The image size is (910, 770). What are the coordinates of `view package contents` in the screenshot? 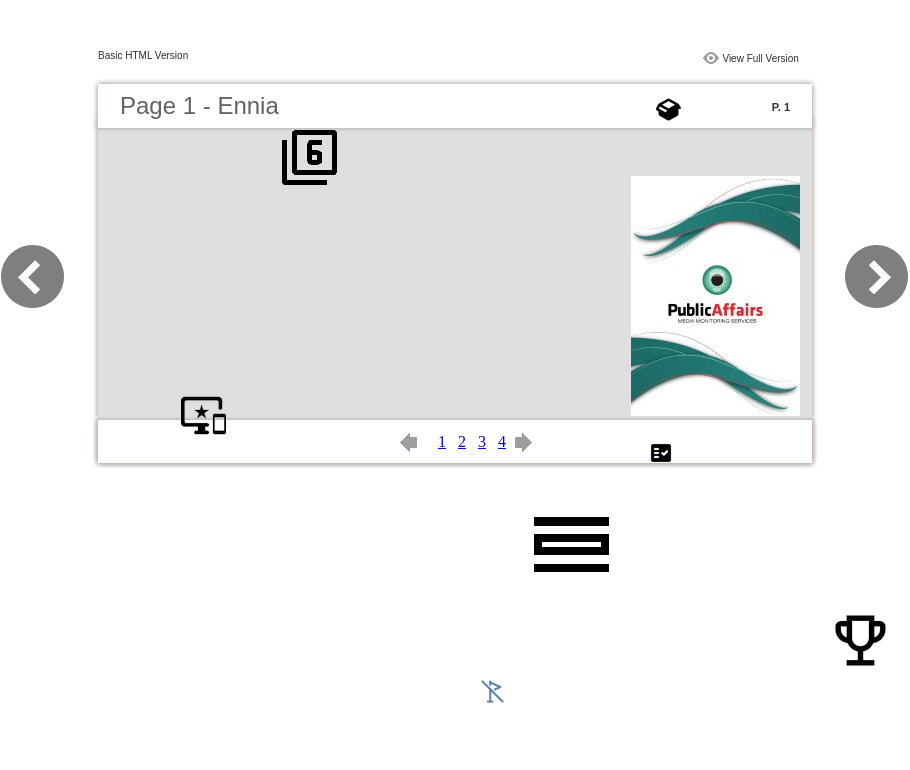 It's located at (668, 109).